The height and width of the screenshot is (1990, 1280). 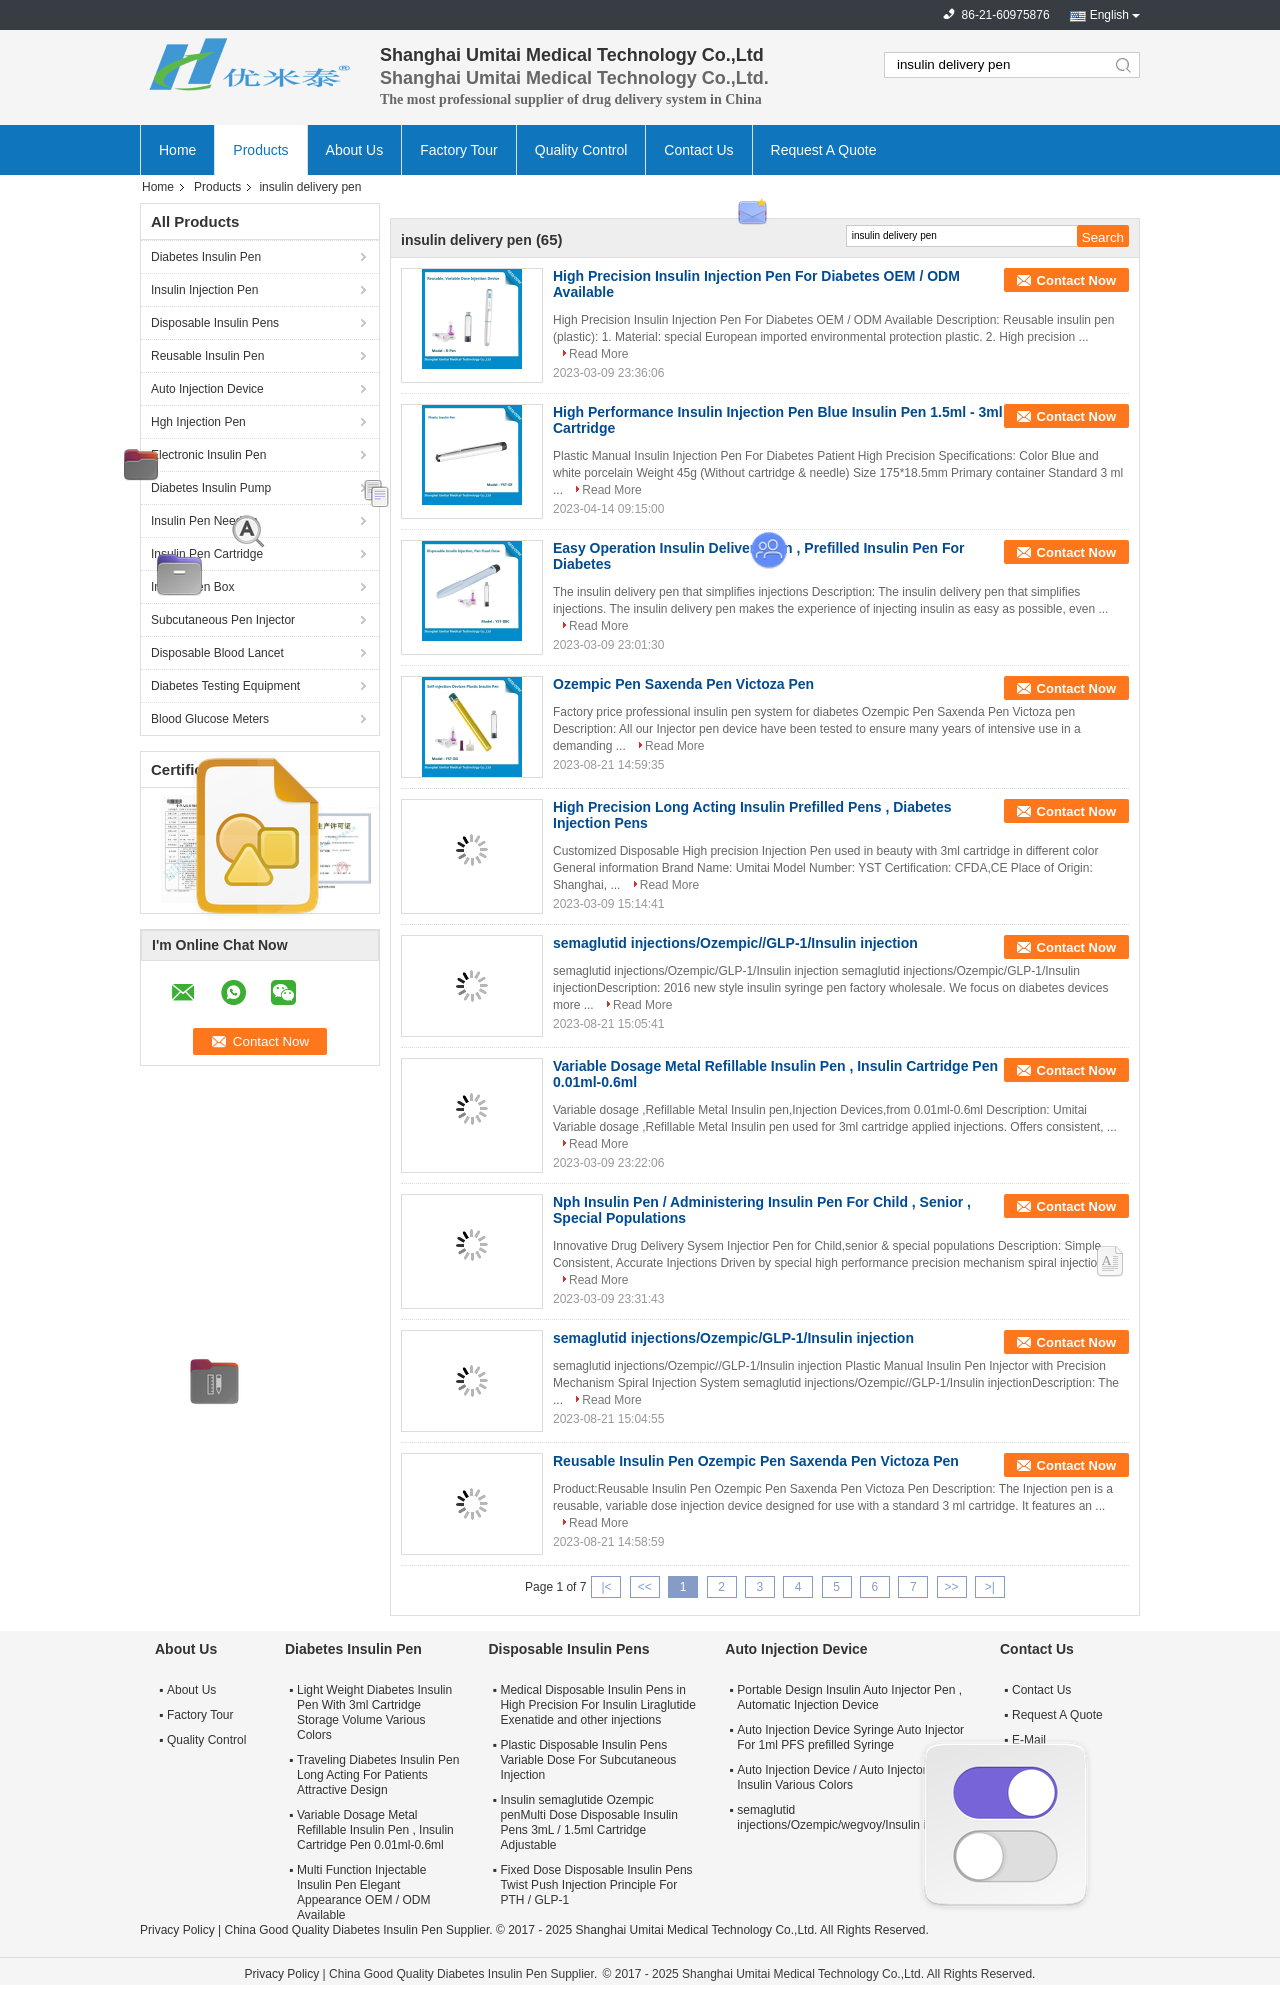 I want to click on open templates folder, so click(x=214, y=1381).